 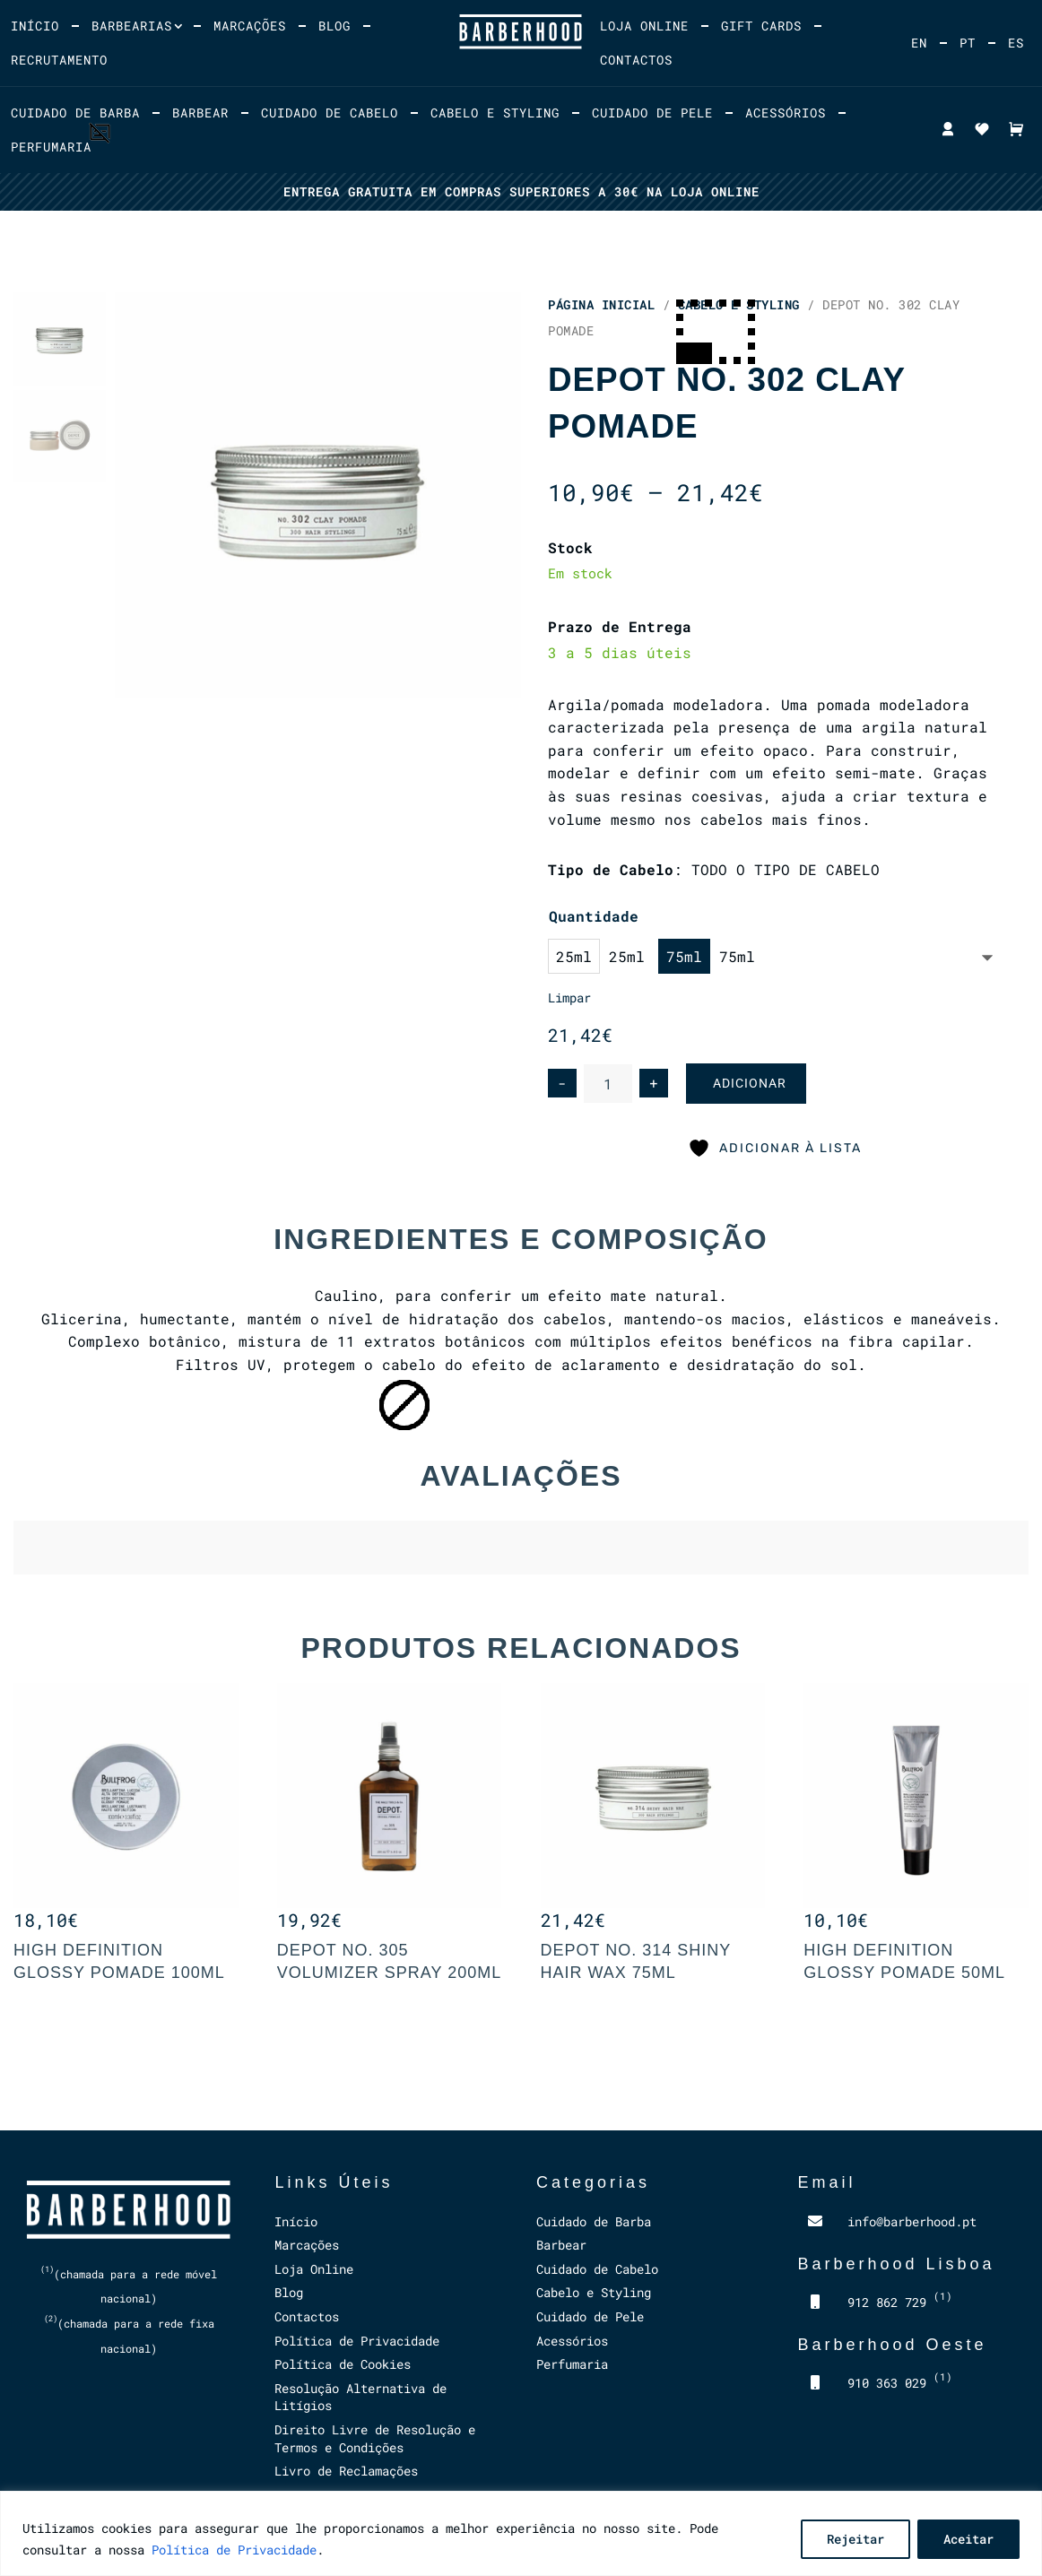 What do you see at coordinates (404, 1405) in the screenshot?
I see `indicates a blocked or prohibited action` at bounding box center [404, 1405].